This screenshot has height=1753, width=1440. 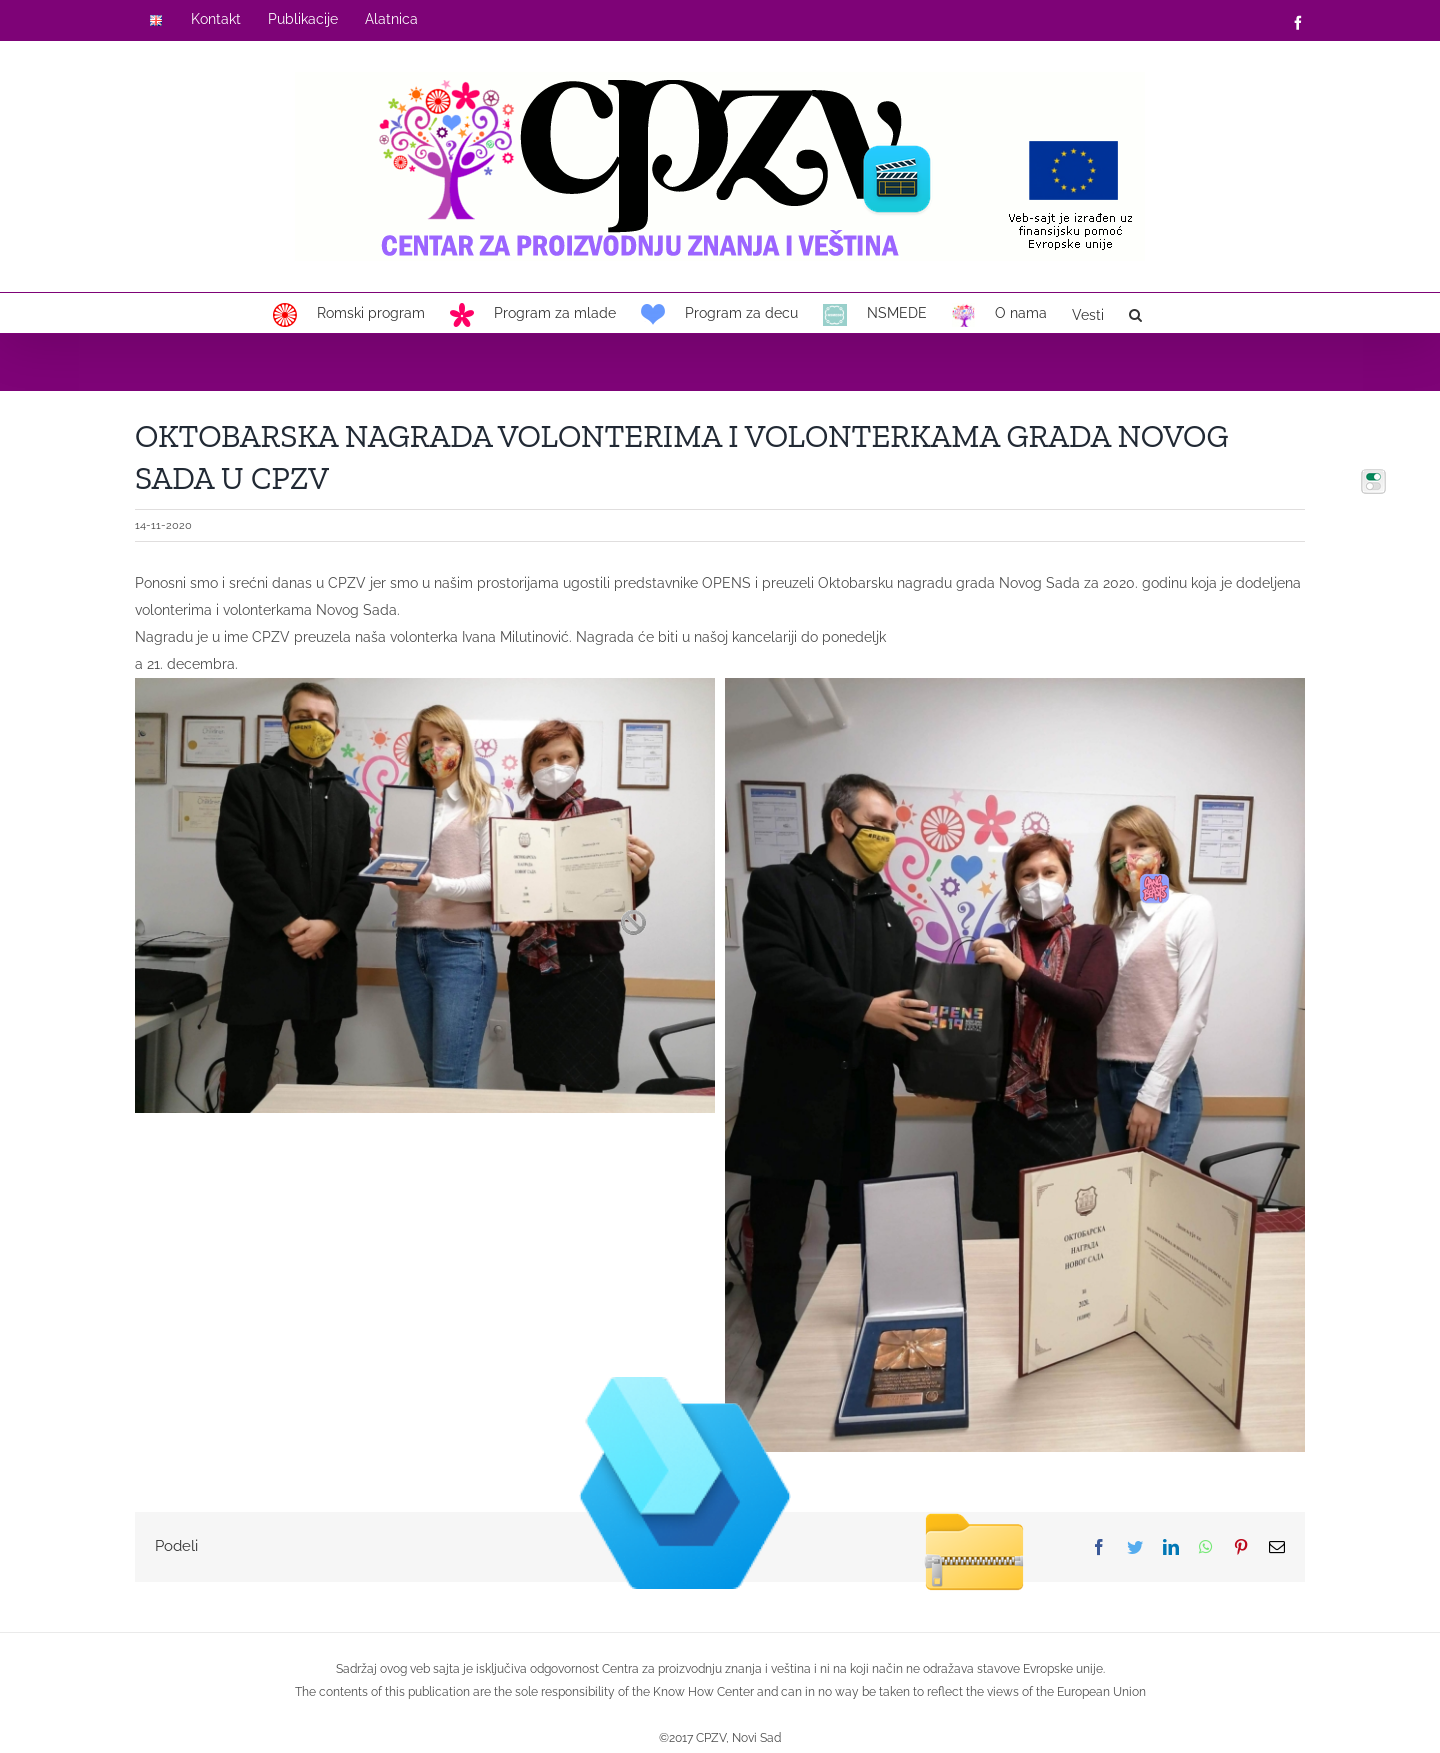 What do you see at coordinates (685, 1483) in the screenshot?
I see `open Microsoft Dynamics 365 application` at bounding box center [685, 1483].